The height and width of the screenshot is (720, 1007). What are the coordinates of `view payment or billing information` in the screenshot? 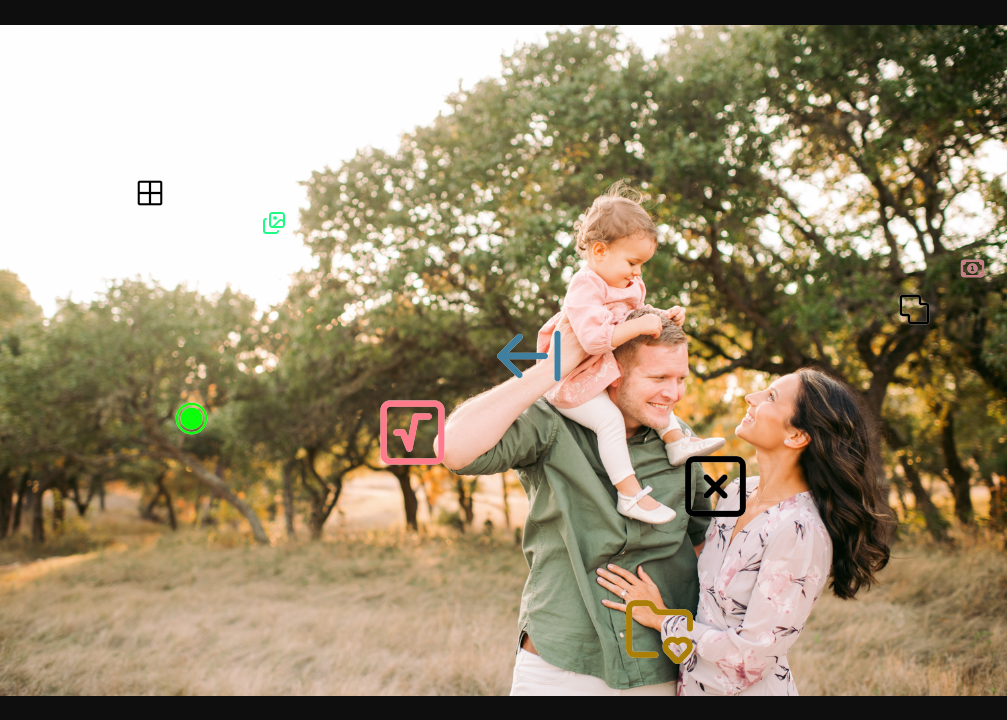 It's located at (972, 268).